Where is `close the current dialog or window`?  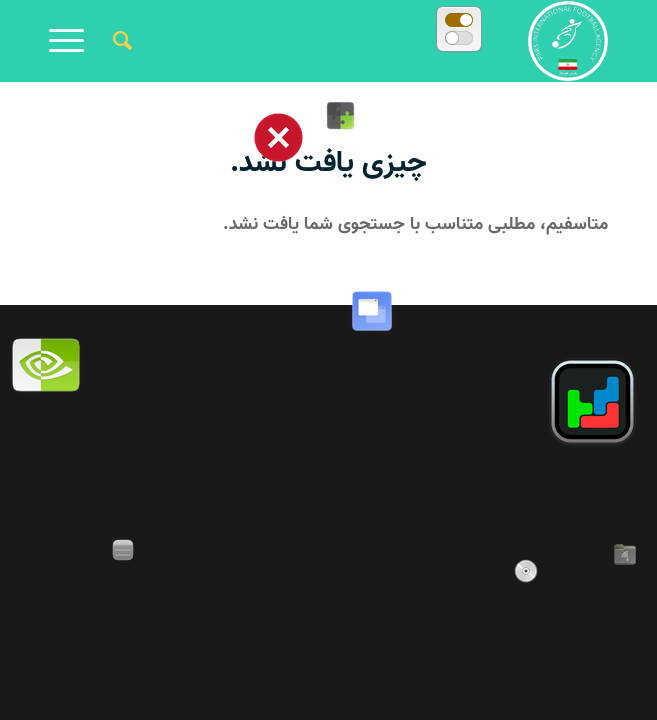 close the current dialog or window is located at coordinates (278, 137).